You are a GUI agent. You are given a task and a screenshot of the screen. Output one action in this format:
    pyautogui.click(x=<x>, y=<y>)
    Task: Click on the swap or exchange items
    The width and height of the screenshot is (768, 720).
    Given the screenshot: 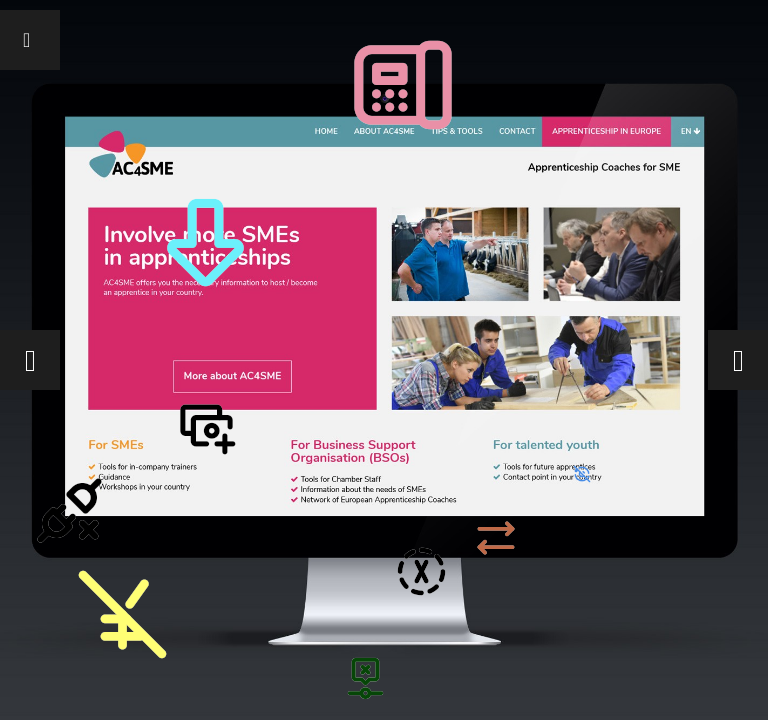 What is the action you would take?
    pyautogui.click(x=496, y=538)
    